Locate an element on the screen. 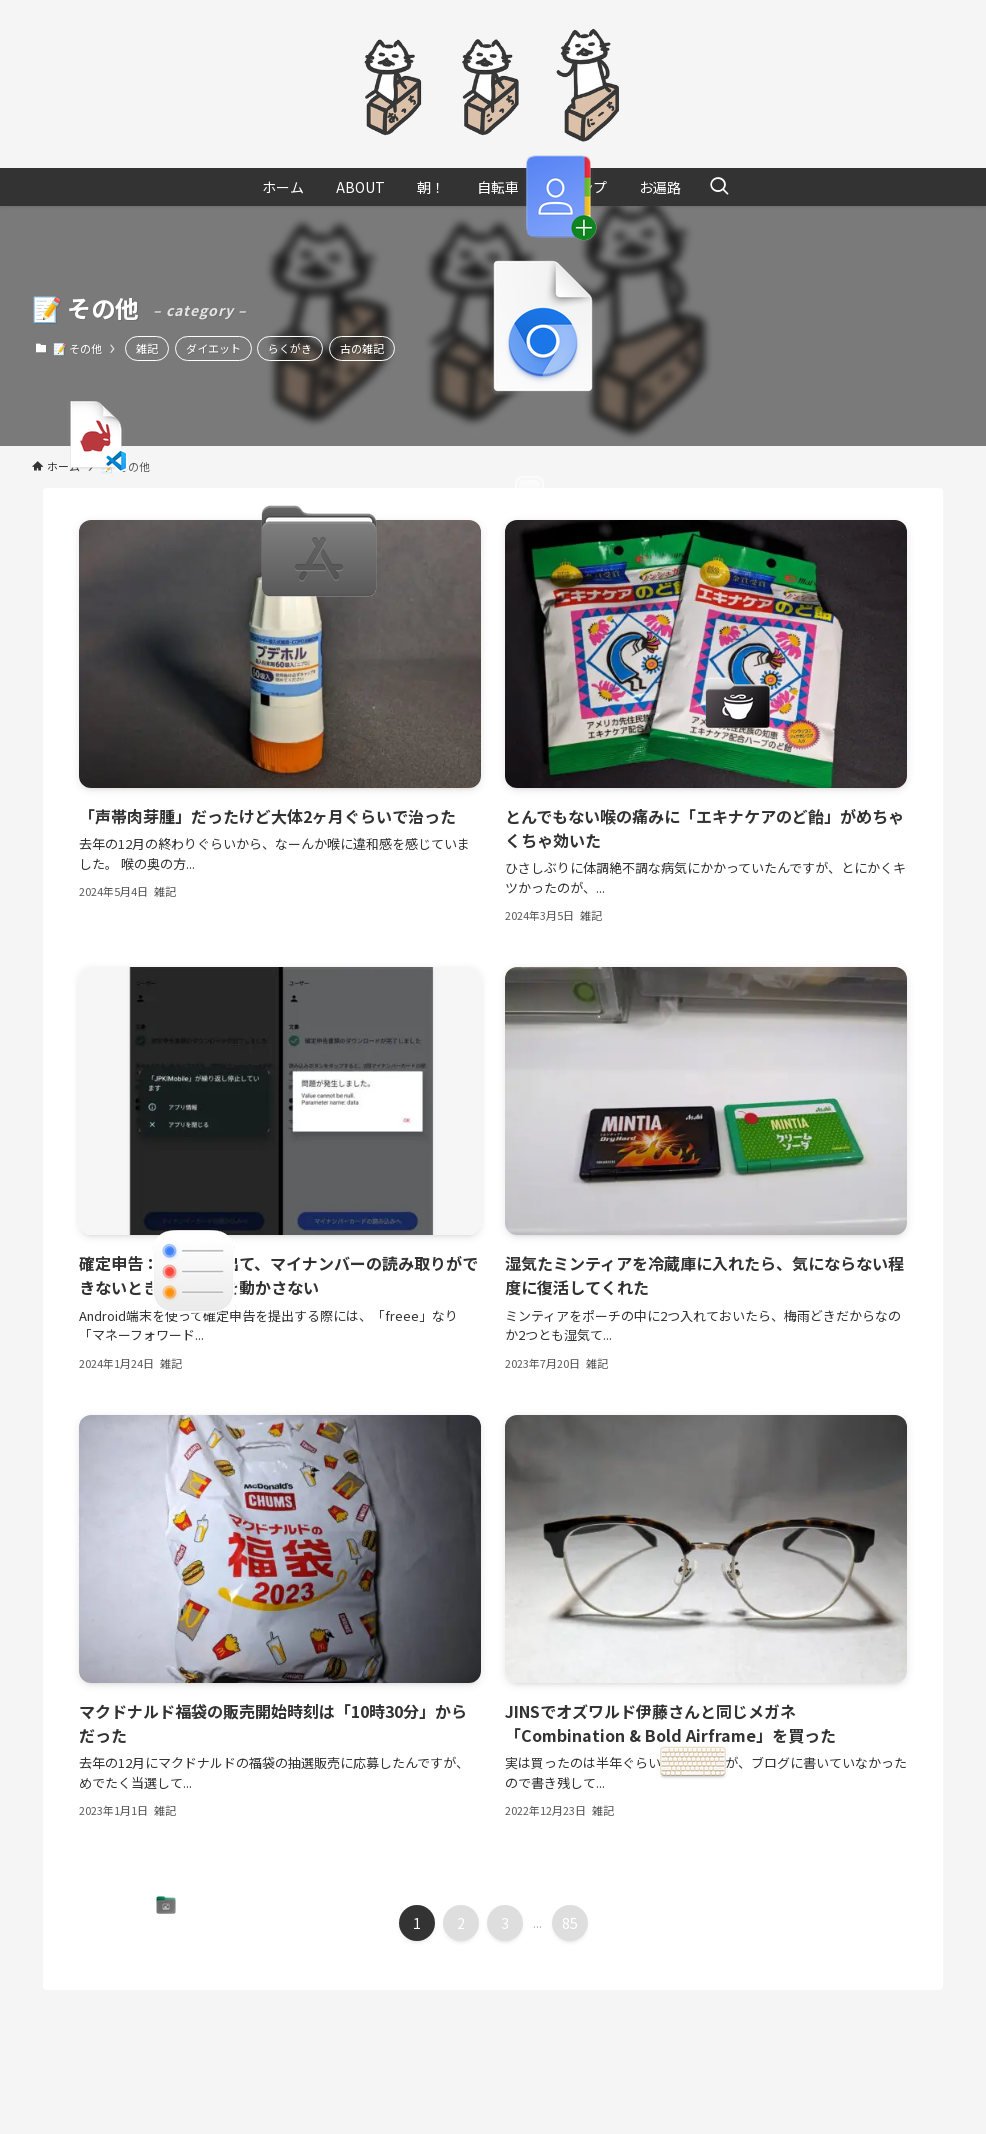 The image size is (986, 2134). access your media library is located at coordinates (529, 490).